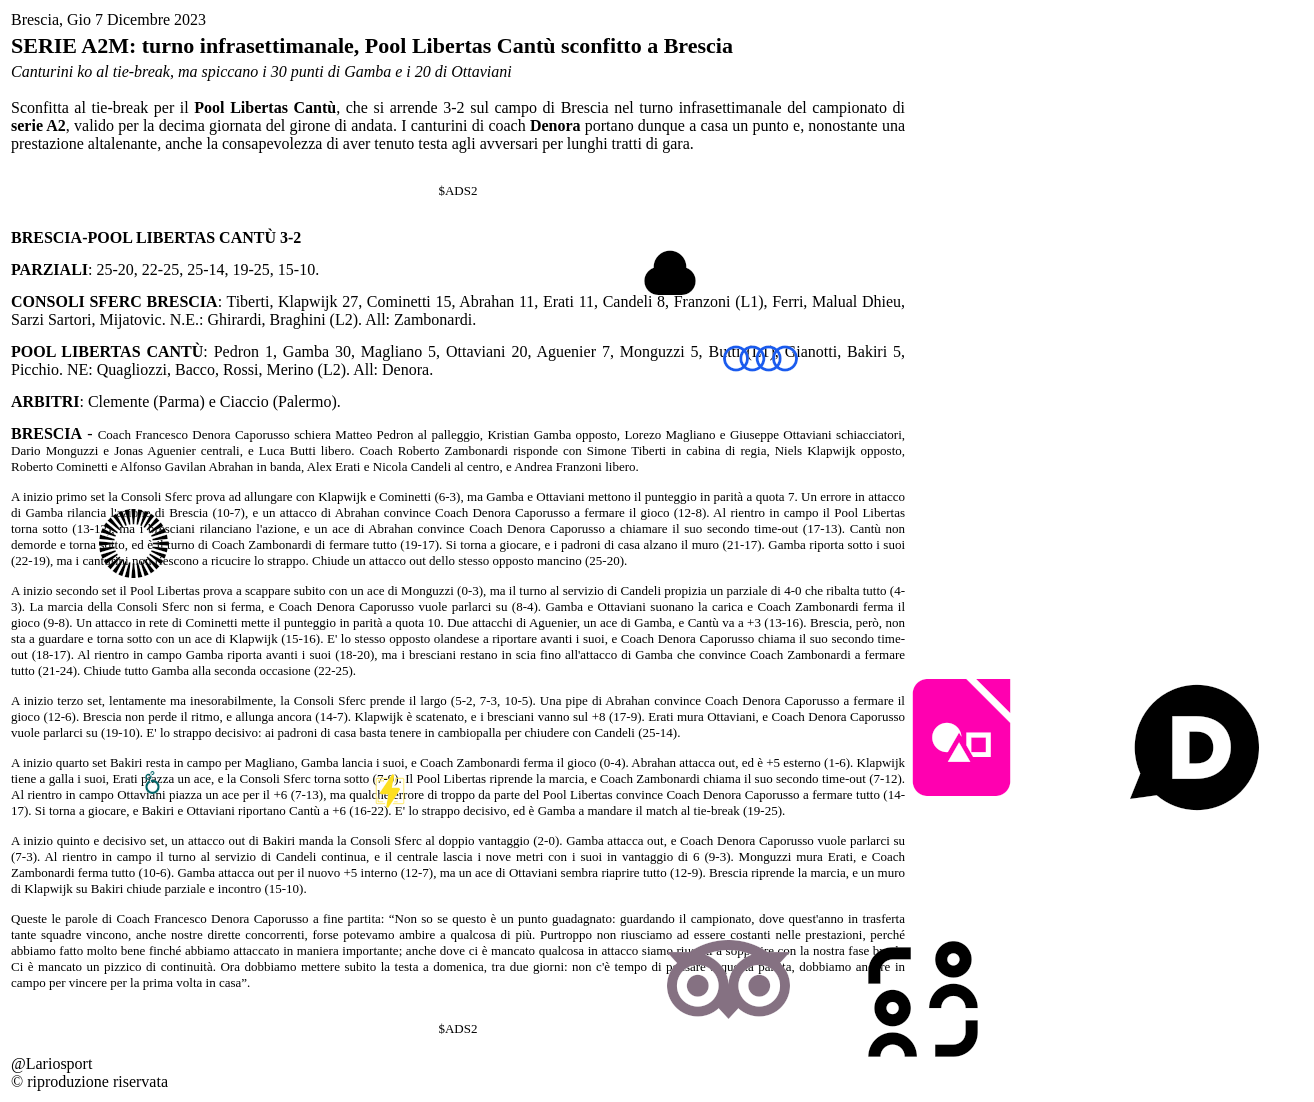  I want to click on peer-to-peer connection or transfer, so click(923, 1002).